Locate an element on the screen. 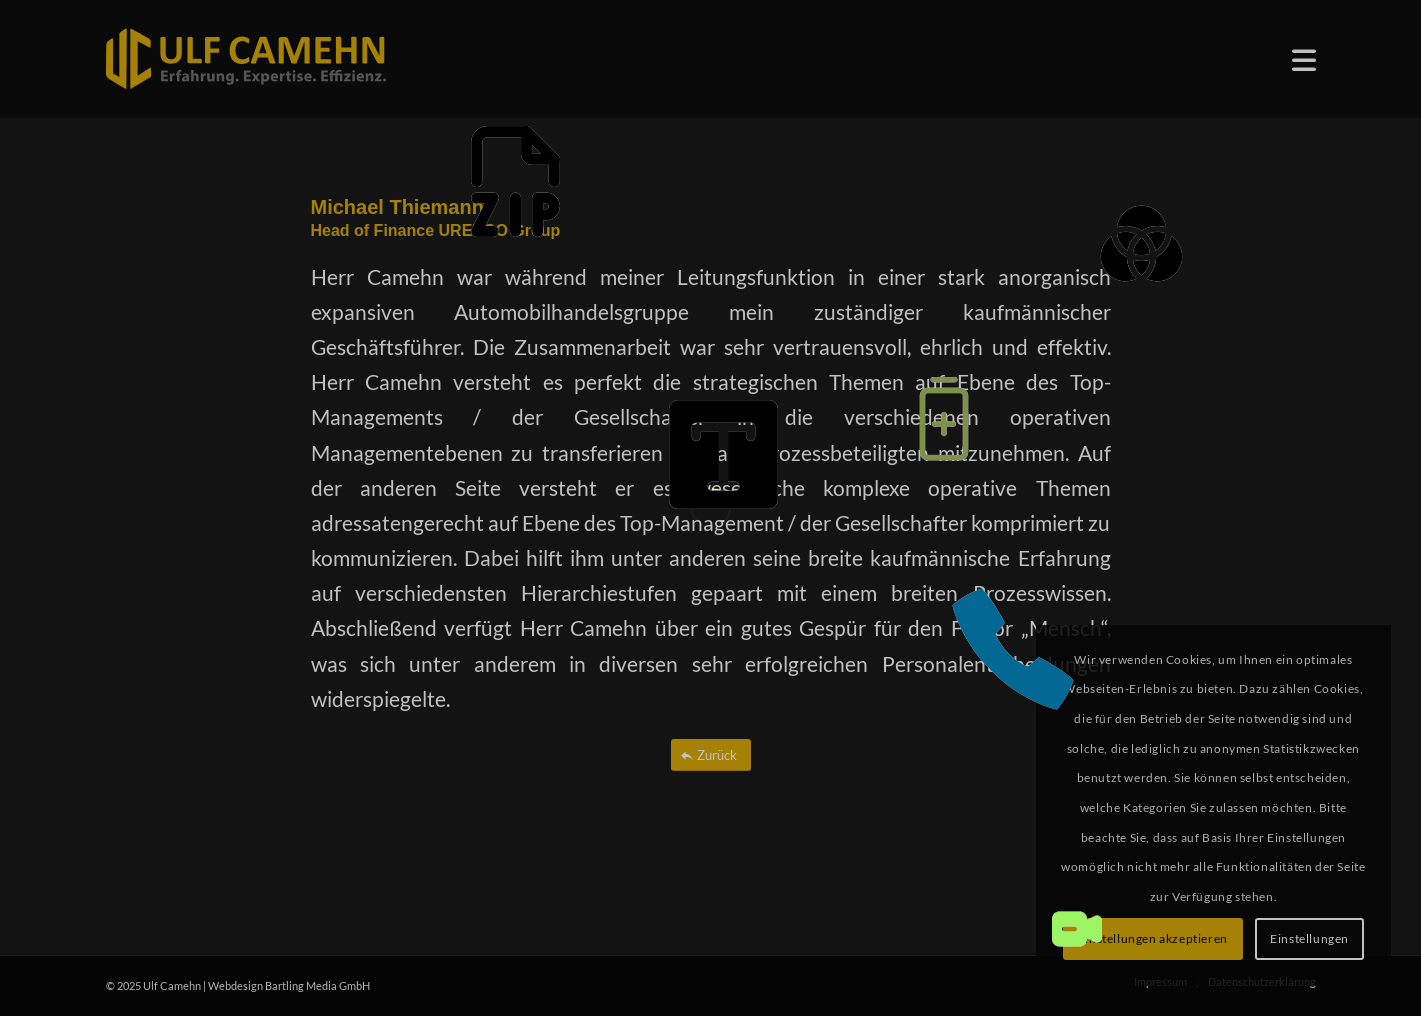  remove video from playlist or queue is located at coordinates (1077, 929).